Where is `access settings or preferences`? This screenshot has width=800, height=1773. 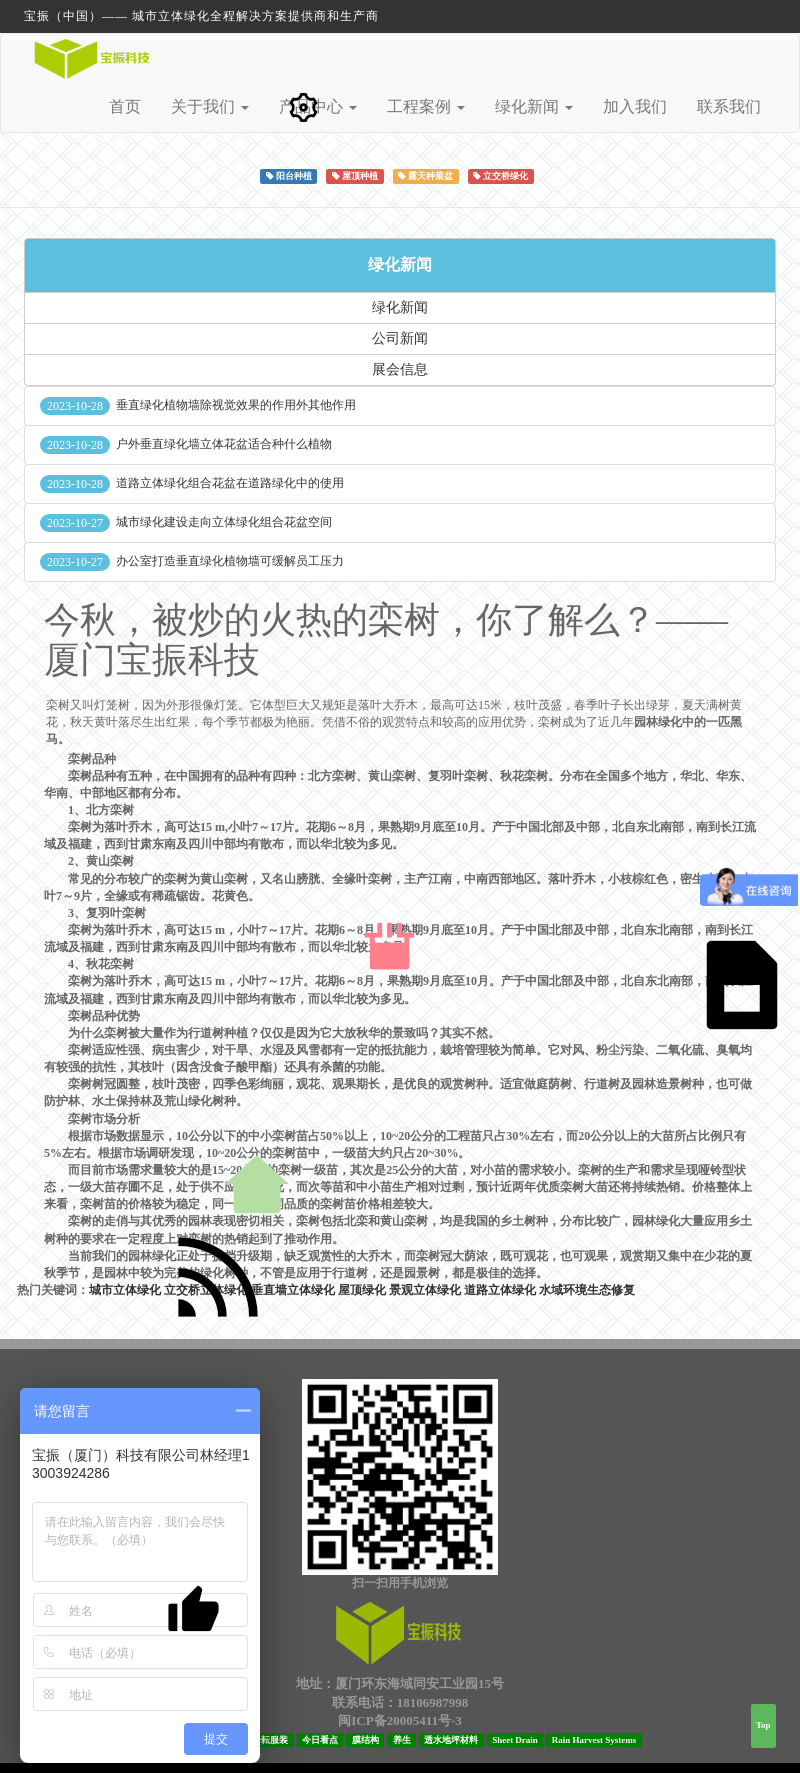
access settings or preferences is located at coordinates (303, 107).